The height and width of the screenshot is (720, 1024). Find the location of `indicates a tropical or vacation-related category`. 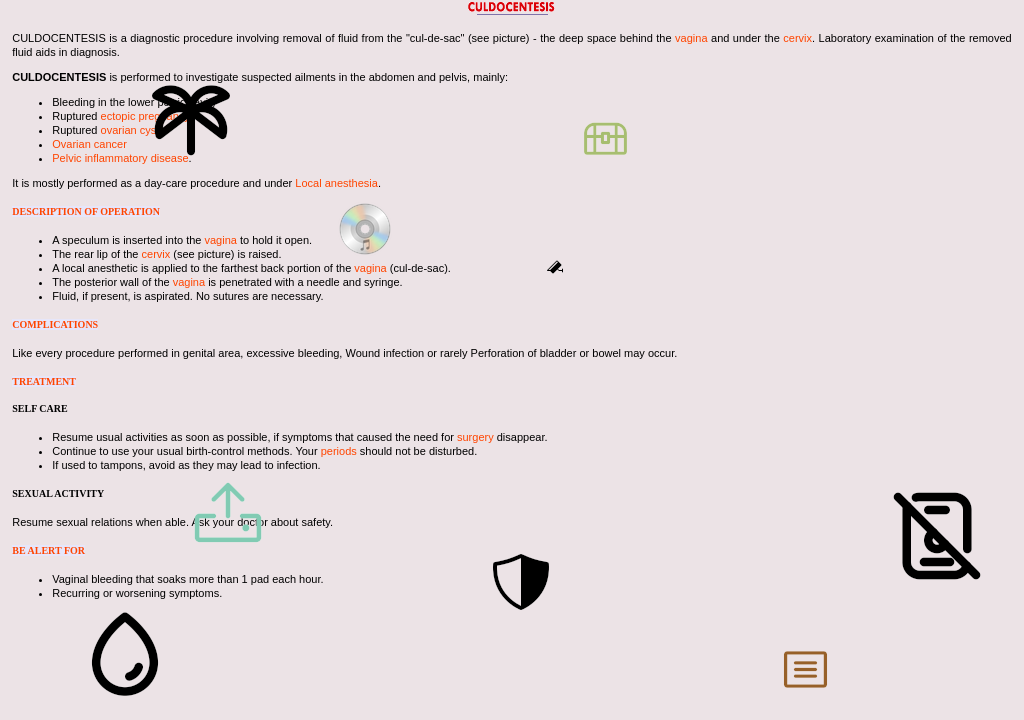

indicates a tropical or vacation-related category is located at coordinates (191, 119).